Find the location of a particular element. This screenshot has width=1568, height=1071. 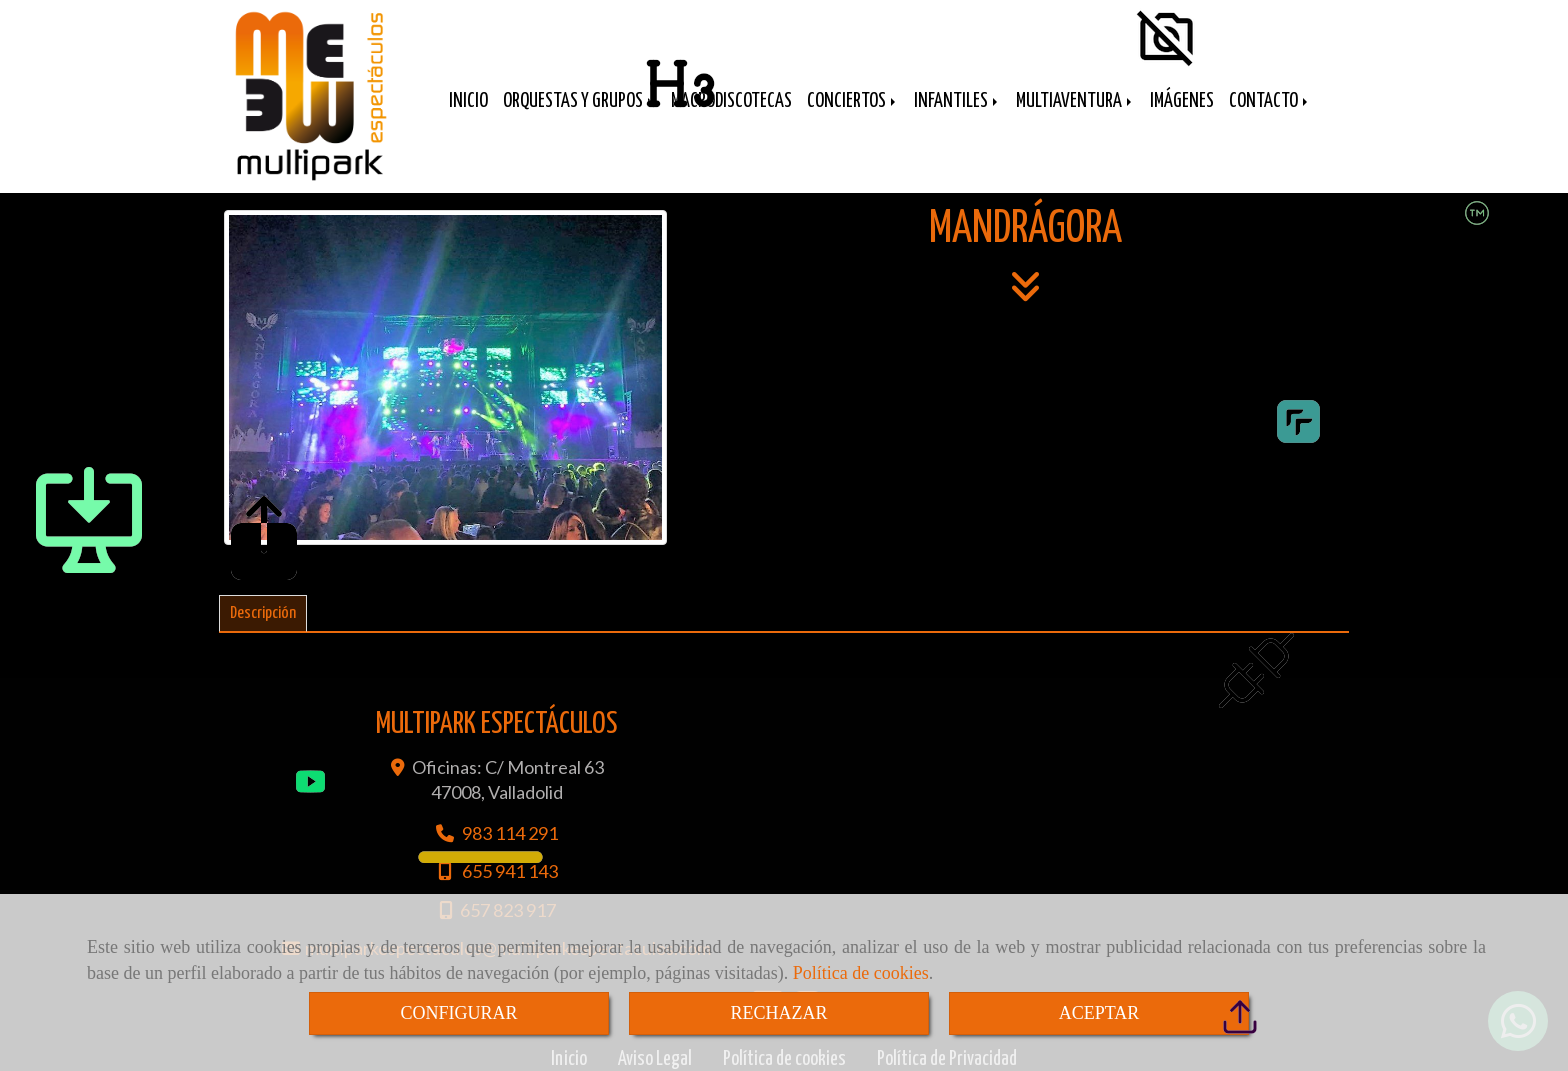

connect or establish a connection is located at coordinates (1256, 670).